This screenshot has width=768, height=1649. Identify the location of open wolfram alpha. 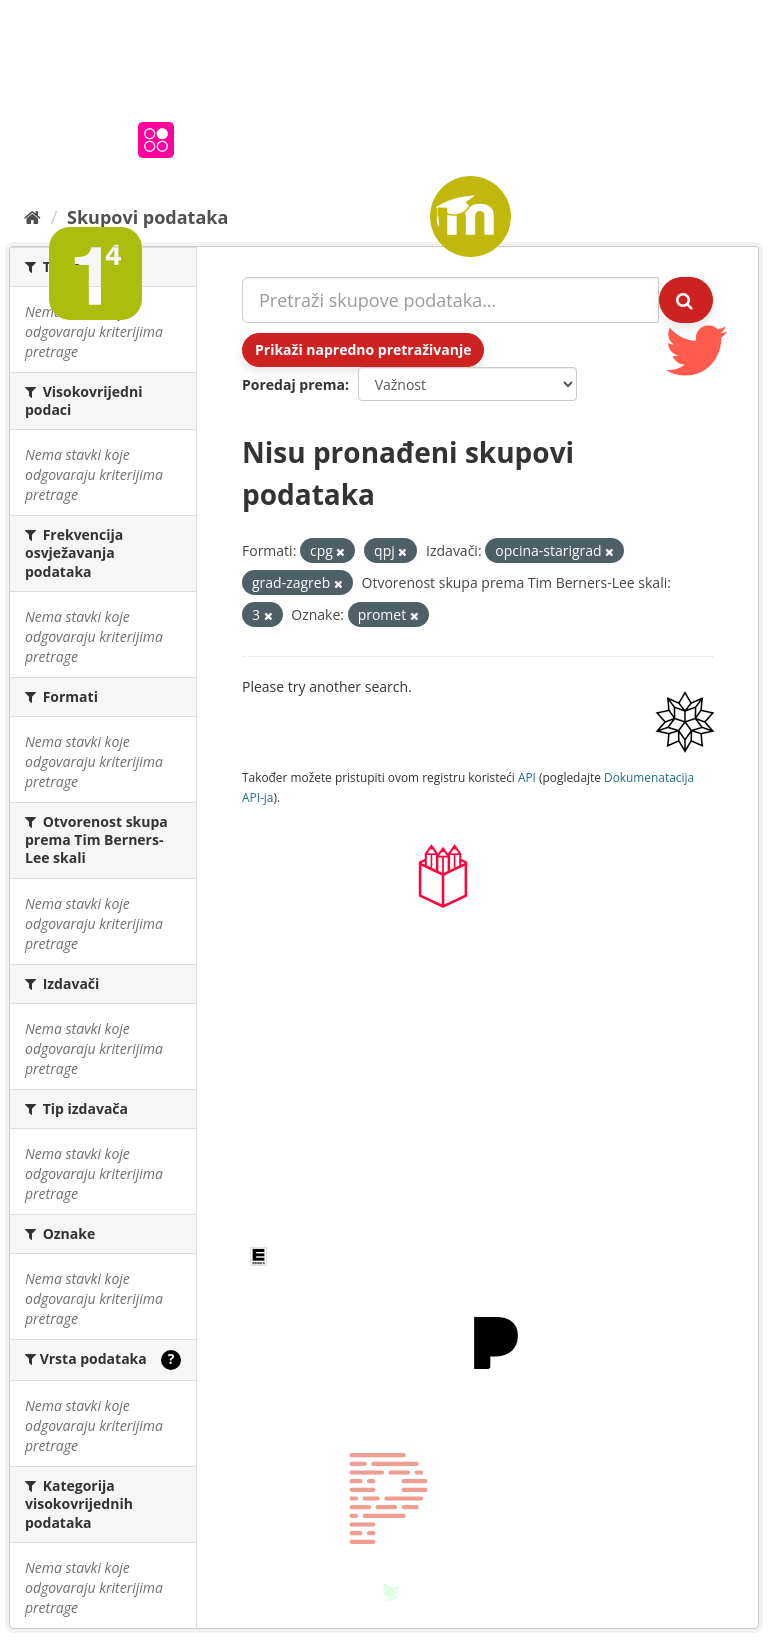
(685, 722).